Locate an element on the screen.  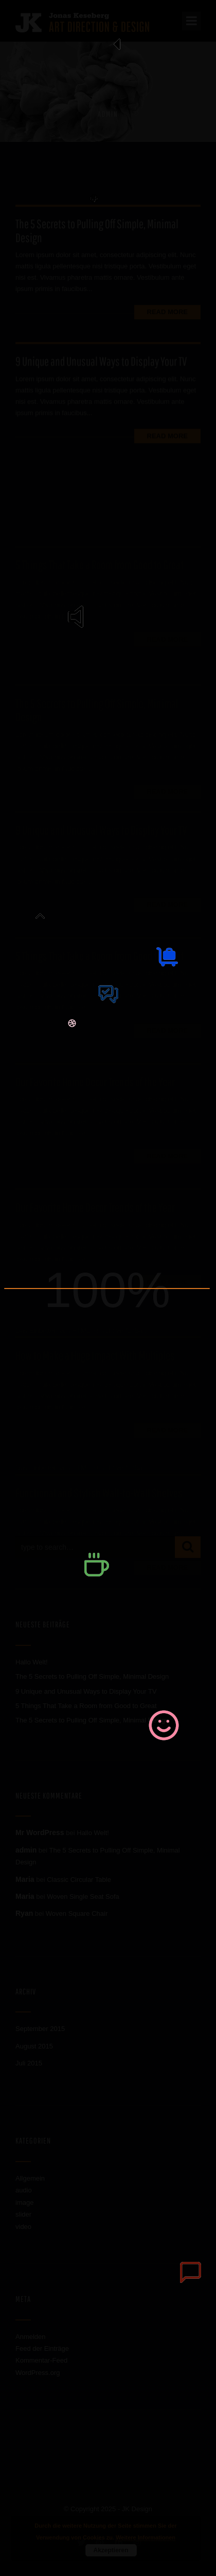
access baggage or luggage services is located at coordinates (167, 957).